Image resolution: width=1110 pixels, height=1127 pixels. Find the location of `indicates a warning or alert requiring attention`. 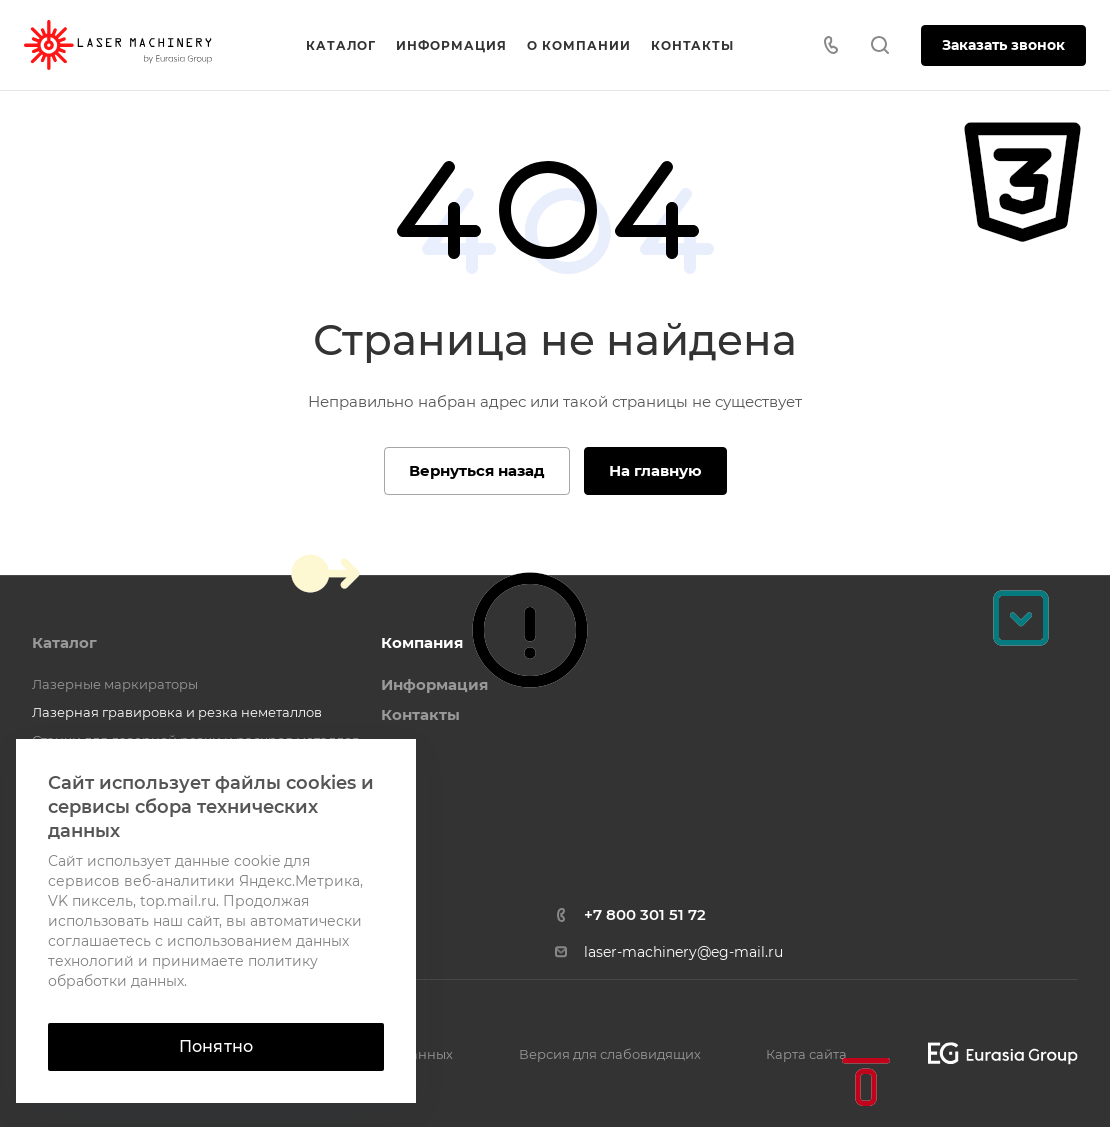

indicates a warning or alert requiring attention is located at coordinates (530, 630).